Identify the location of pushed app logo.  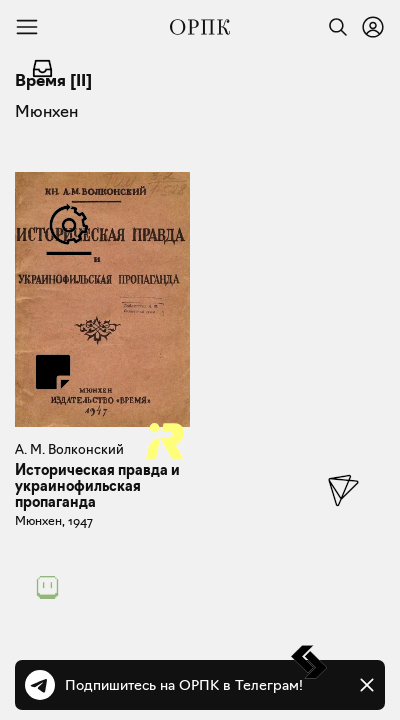
(343, 490).